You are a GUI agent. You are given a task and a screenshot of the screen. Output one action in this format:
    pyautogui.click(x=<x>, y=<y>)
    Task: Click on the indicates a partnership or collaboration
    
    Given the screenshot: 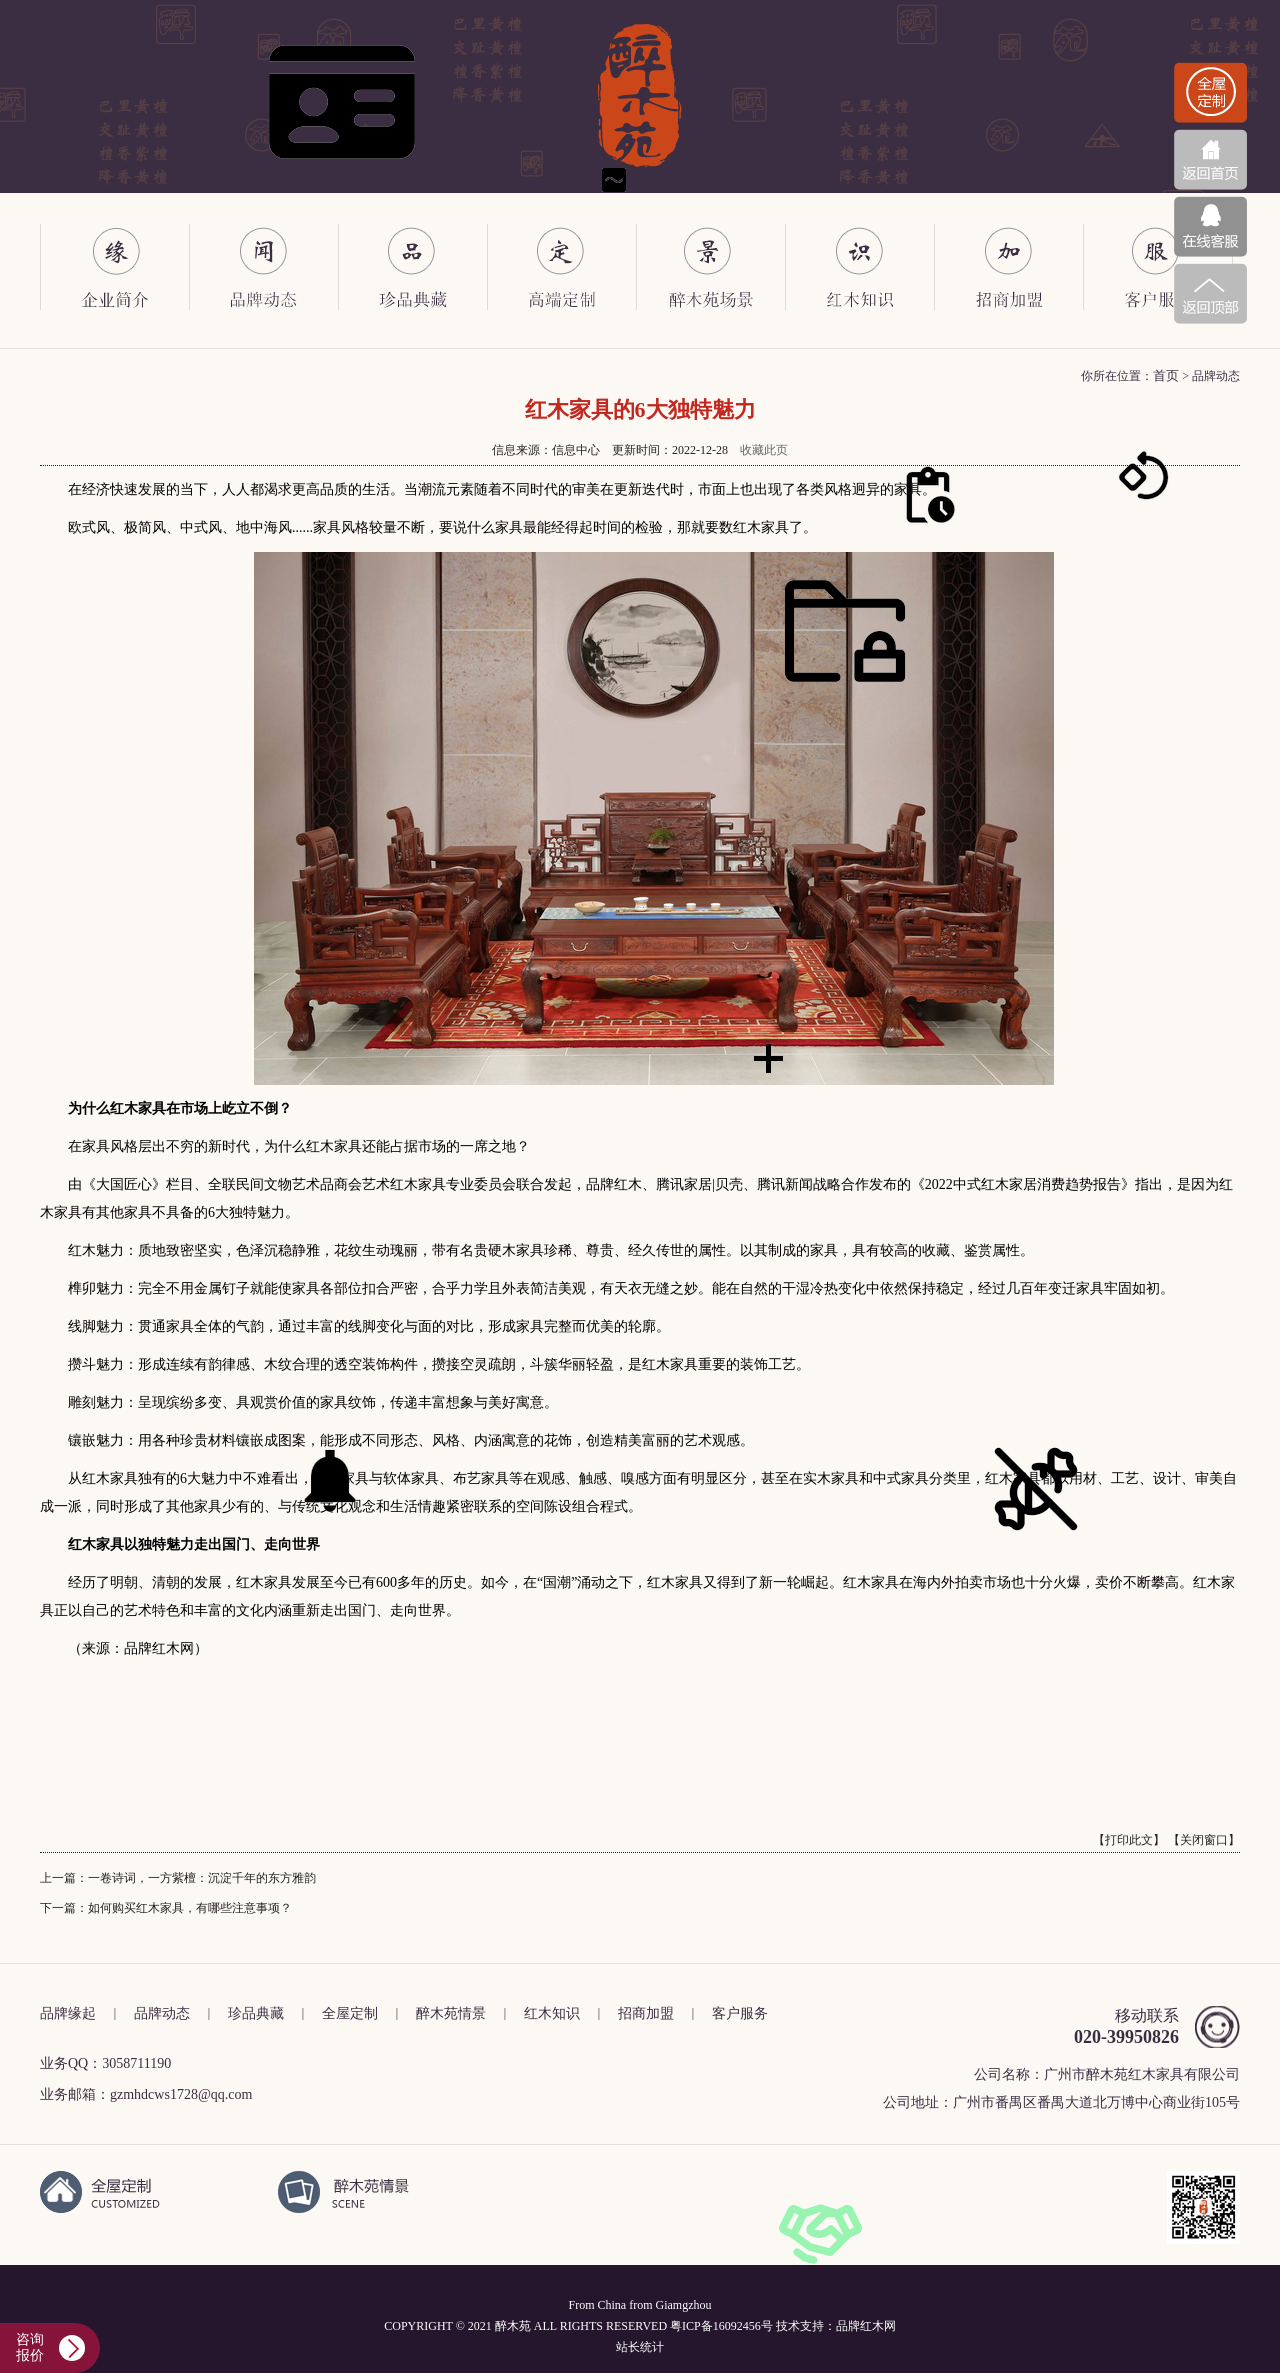 What is the action you would take?
    pyautogui.click(x=820, y=2231)
    